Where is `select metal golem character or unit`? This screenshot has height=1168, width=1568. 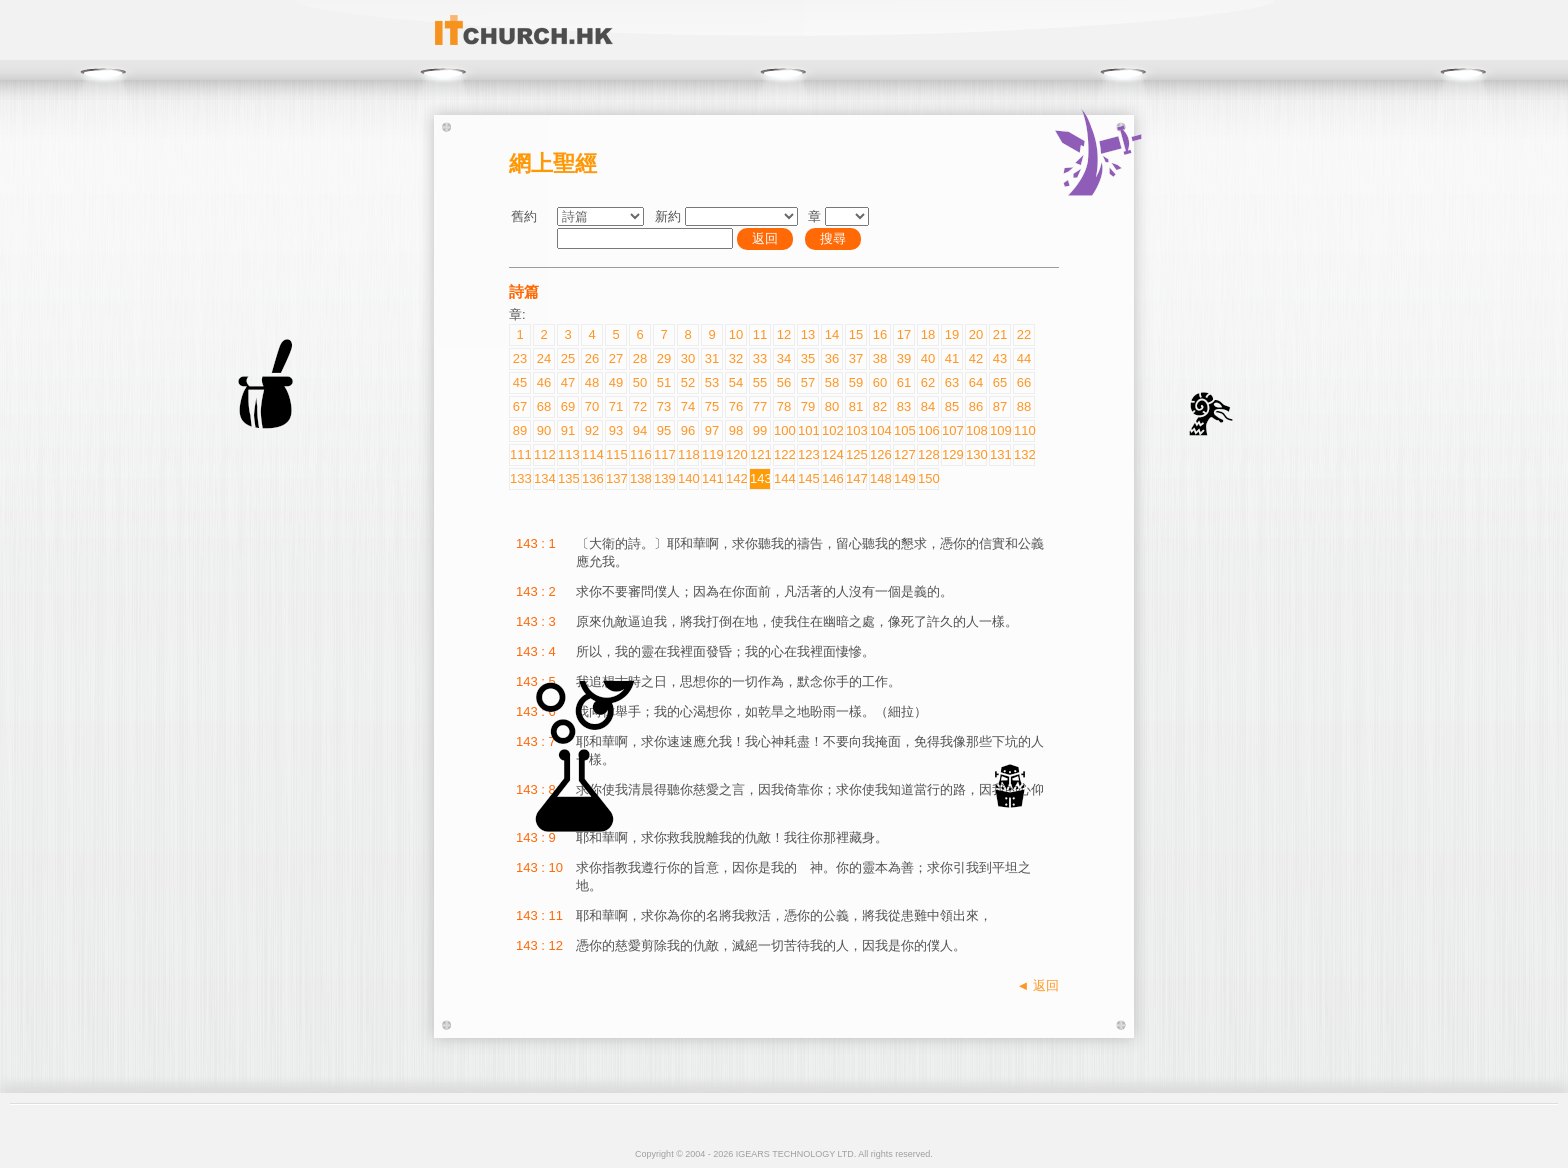
select metal golem character or unit is located at coordinates (1010, 786).